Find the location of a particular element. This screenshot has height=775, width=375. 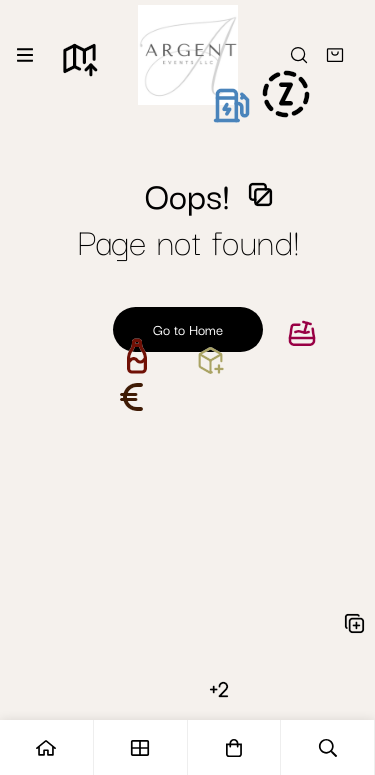

indicates euro currency or pricing is located at coordinates (133, 397).